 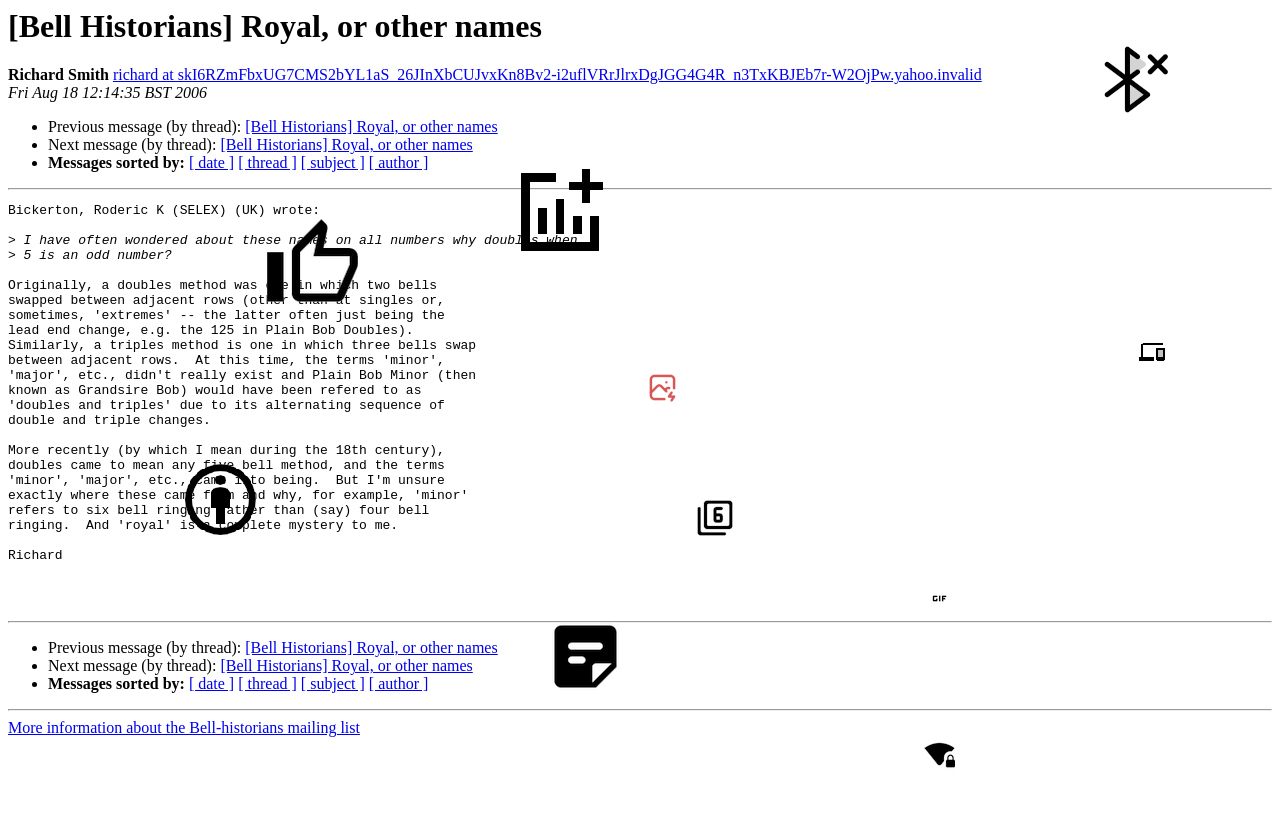 What do you see at coordinates (312, 264) in the screenshot?
I see `like or upvote content` at bounding box center [312, 264].